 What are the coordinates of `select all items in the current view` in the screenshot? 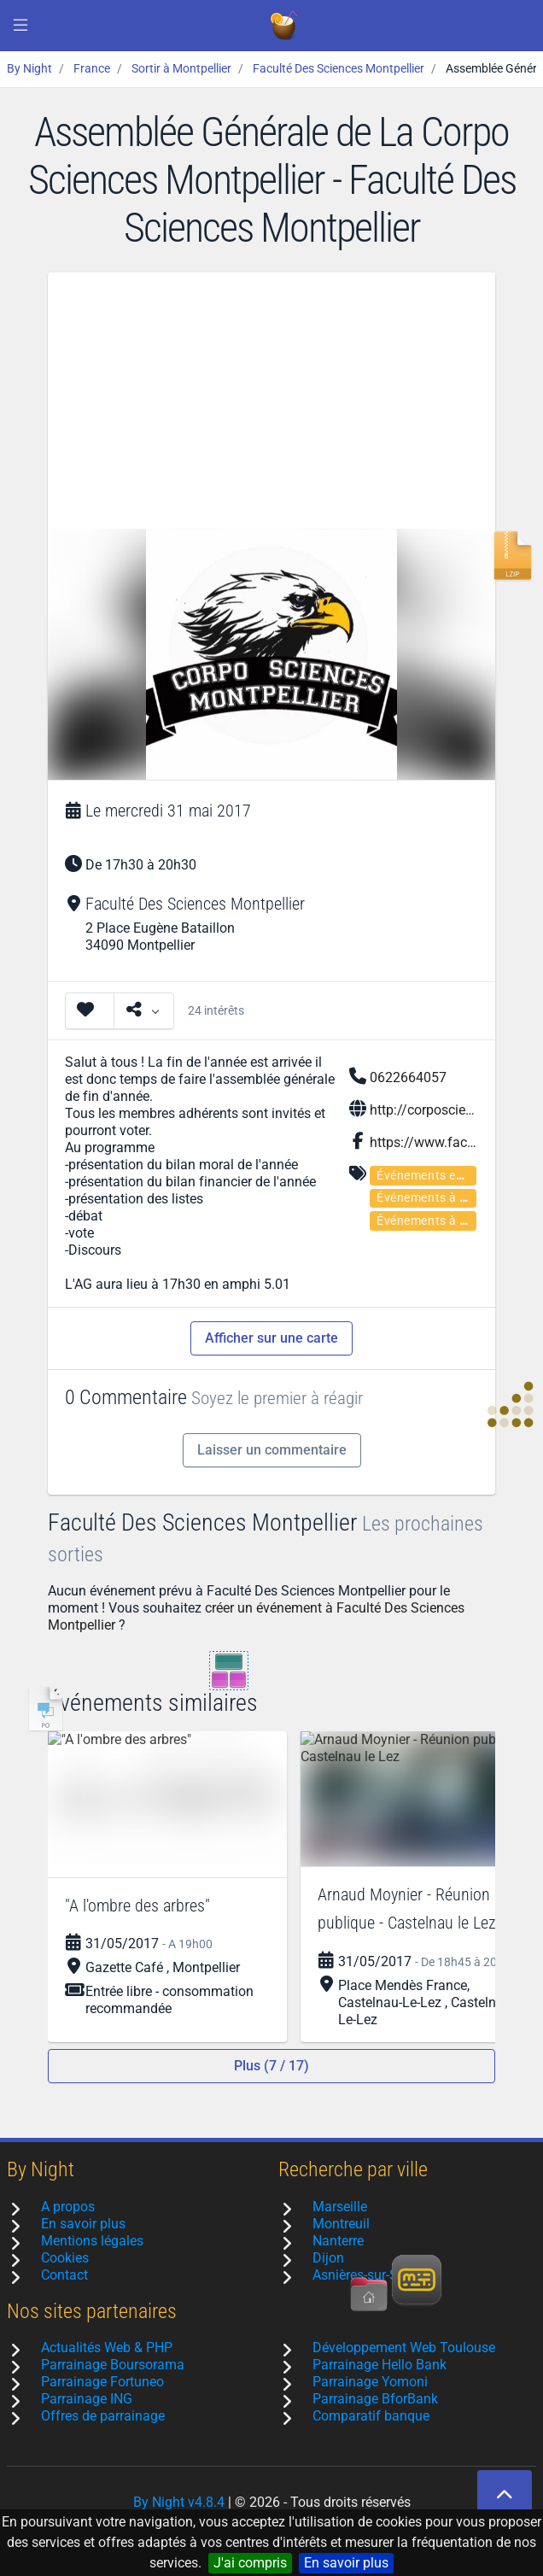 It's located at (229, 1671).